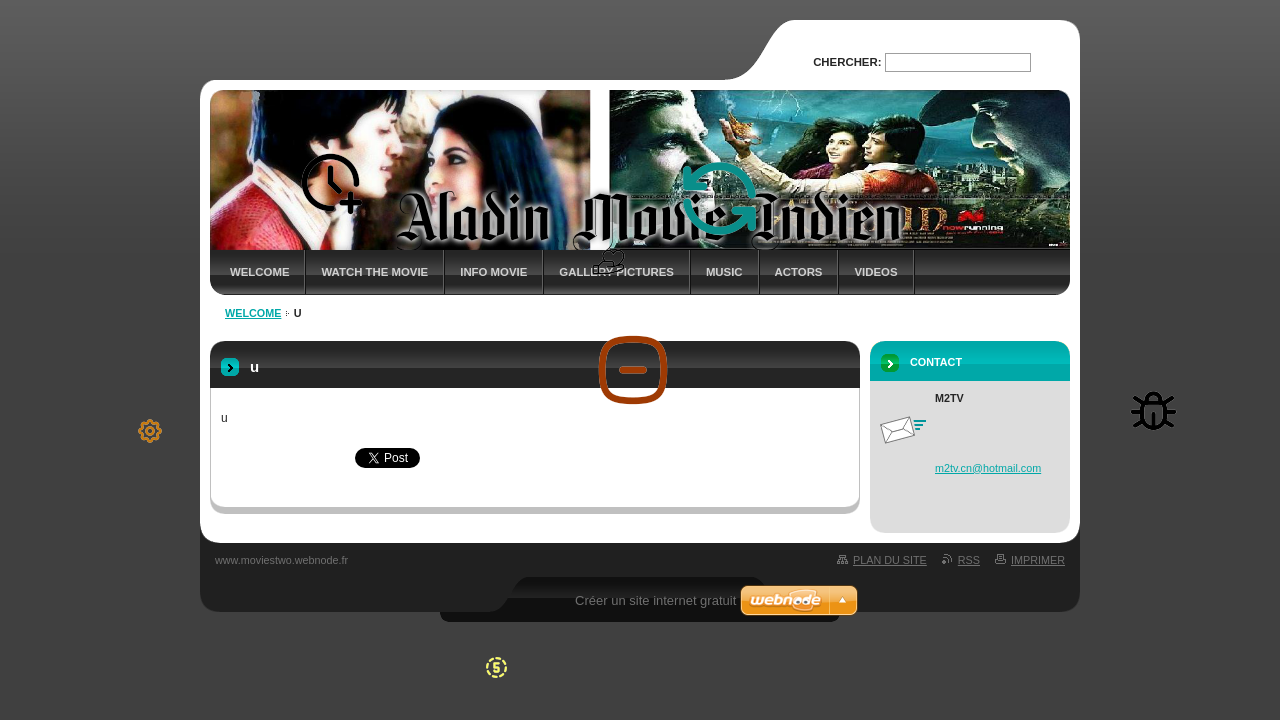  What do you see at coordinates (719, 198) in the screenshot?
I see `refresh or reload current content` at bounding box center [719, 198].